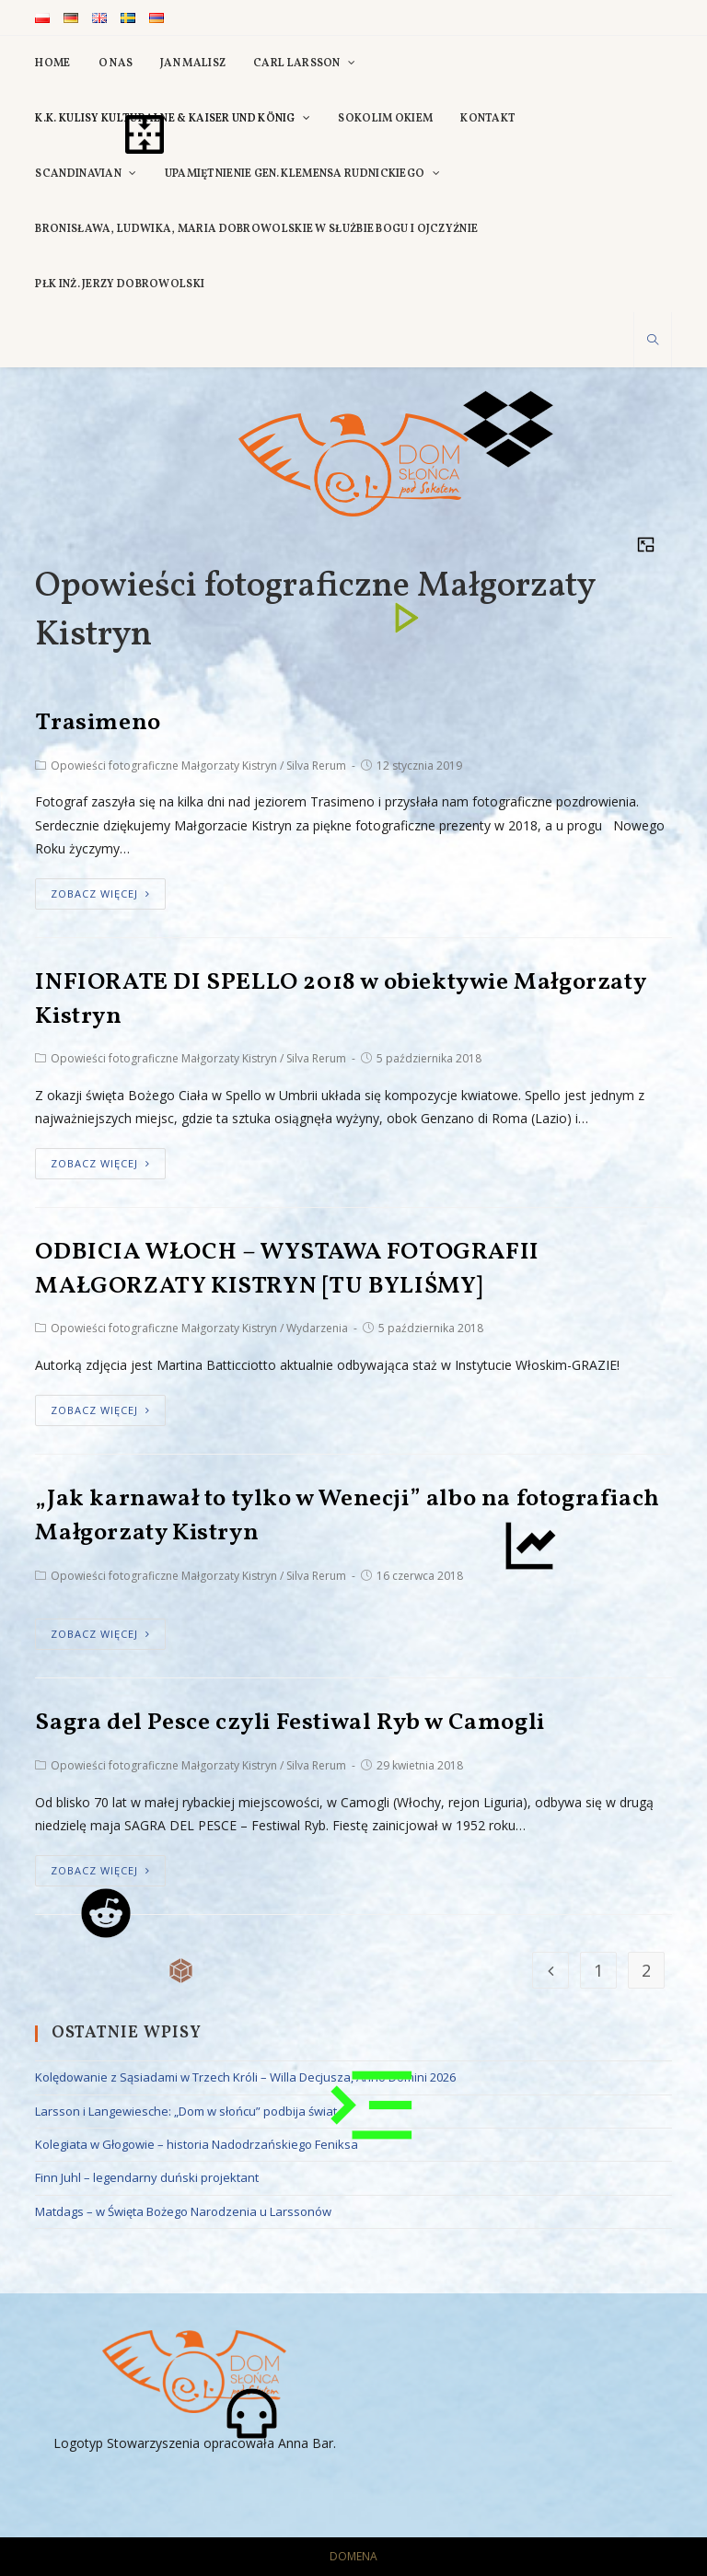 This screenshot has width=707, height=2576. Describe the element at coordinates (645, 544) in the screenshot. I see `exit picture-in-picture mode` at that location.